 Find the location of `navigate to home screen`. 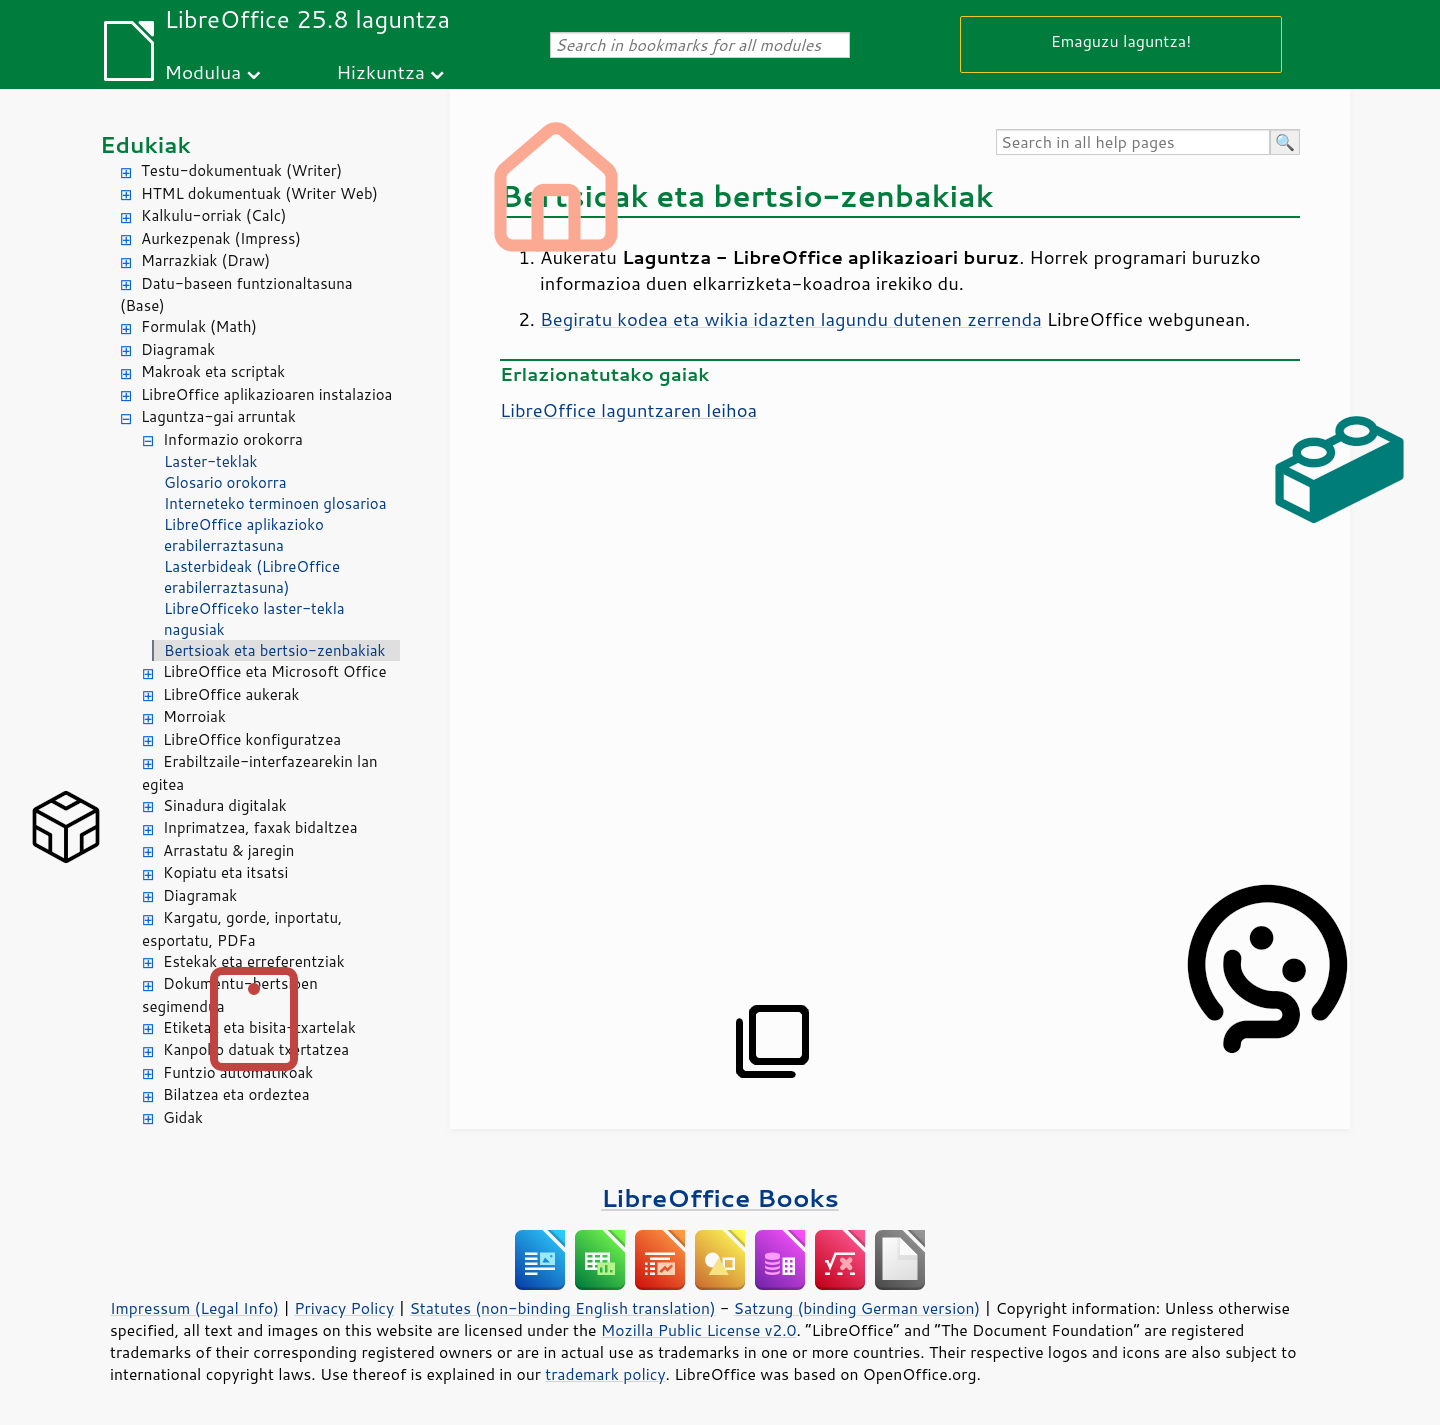

navigate to home screen is located at coordinates (556, 190).